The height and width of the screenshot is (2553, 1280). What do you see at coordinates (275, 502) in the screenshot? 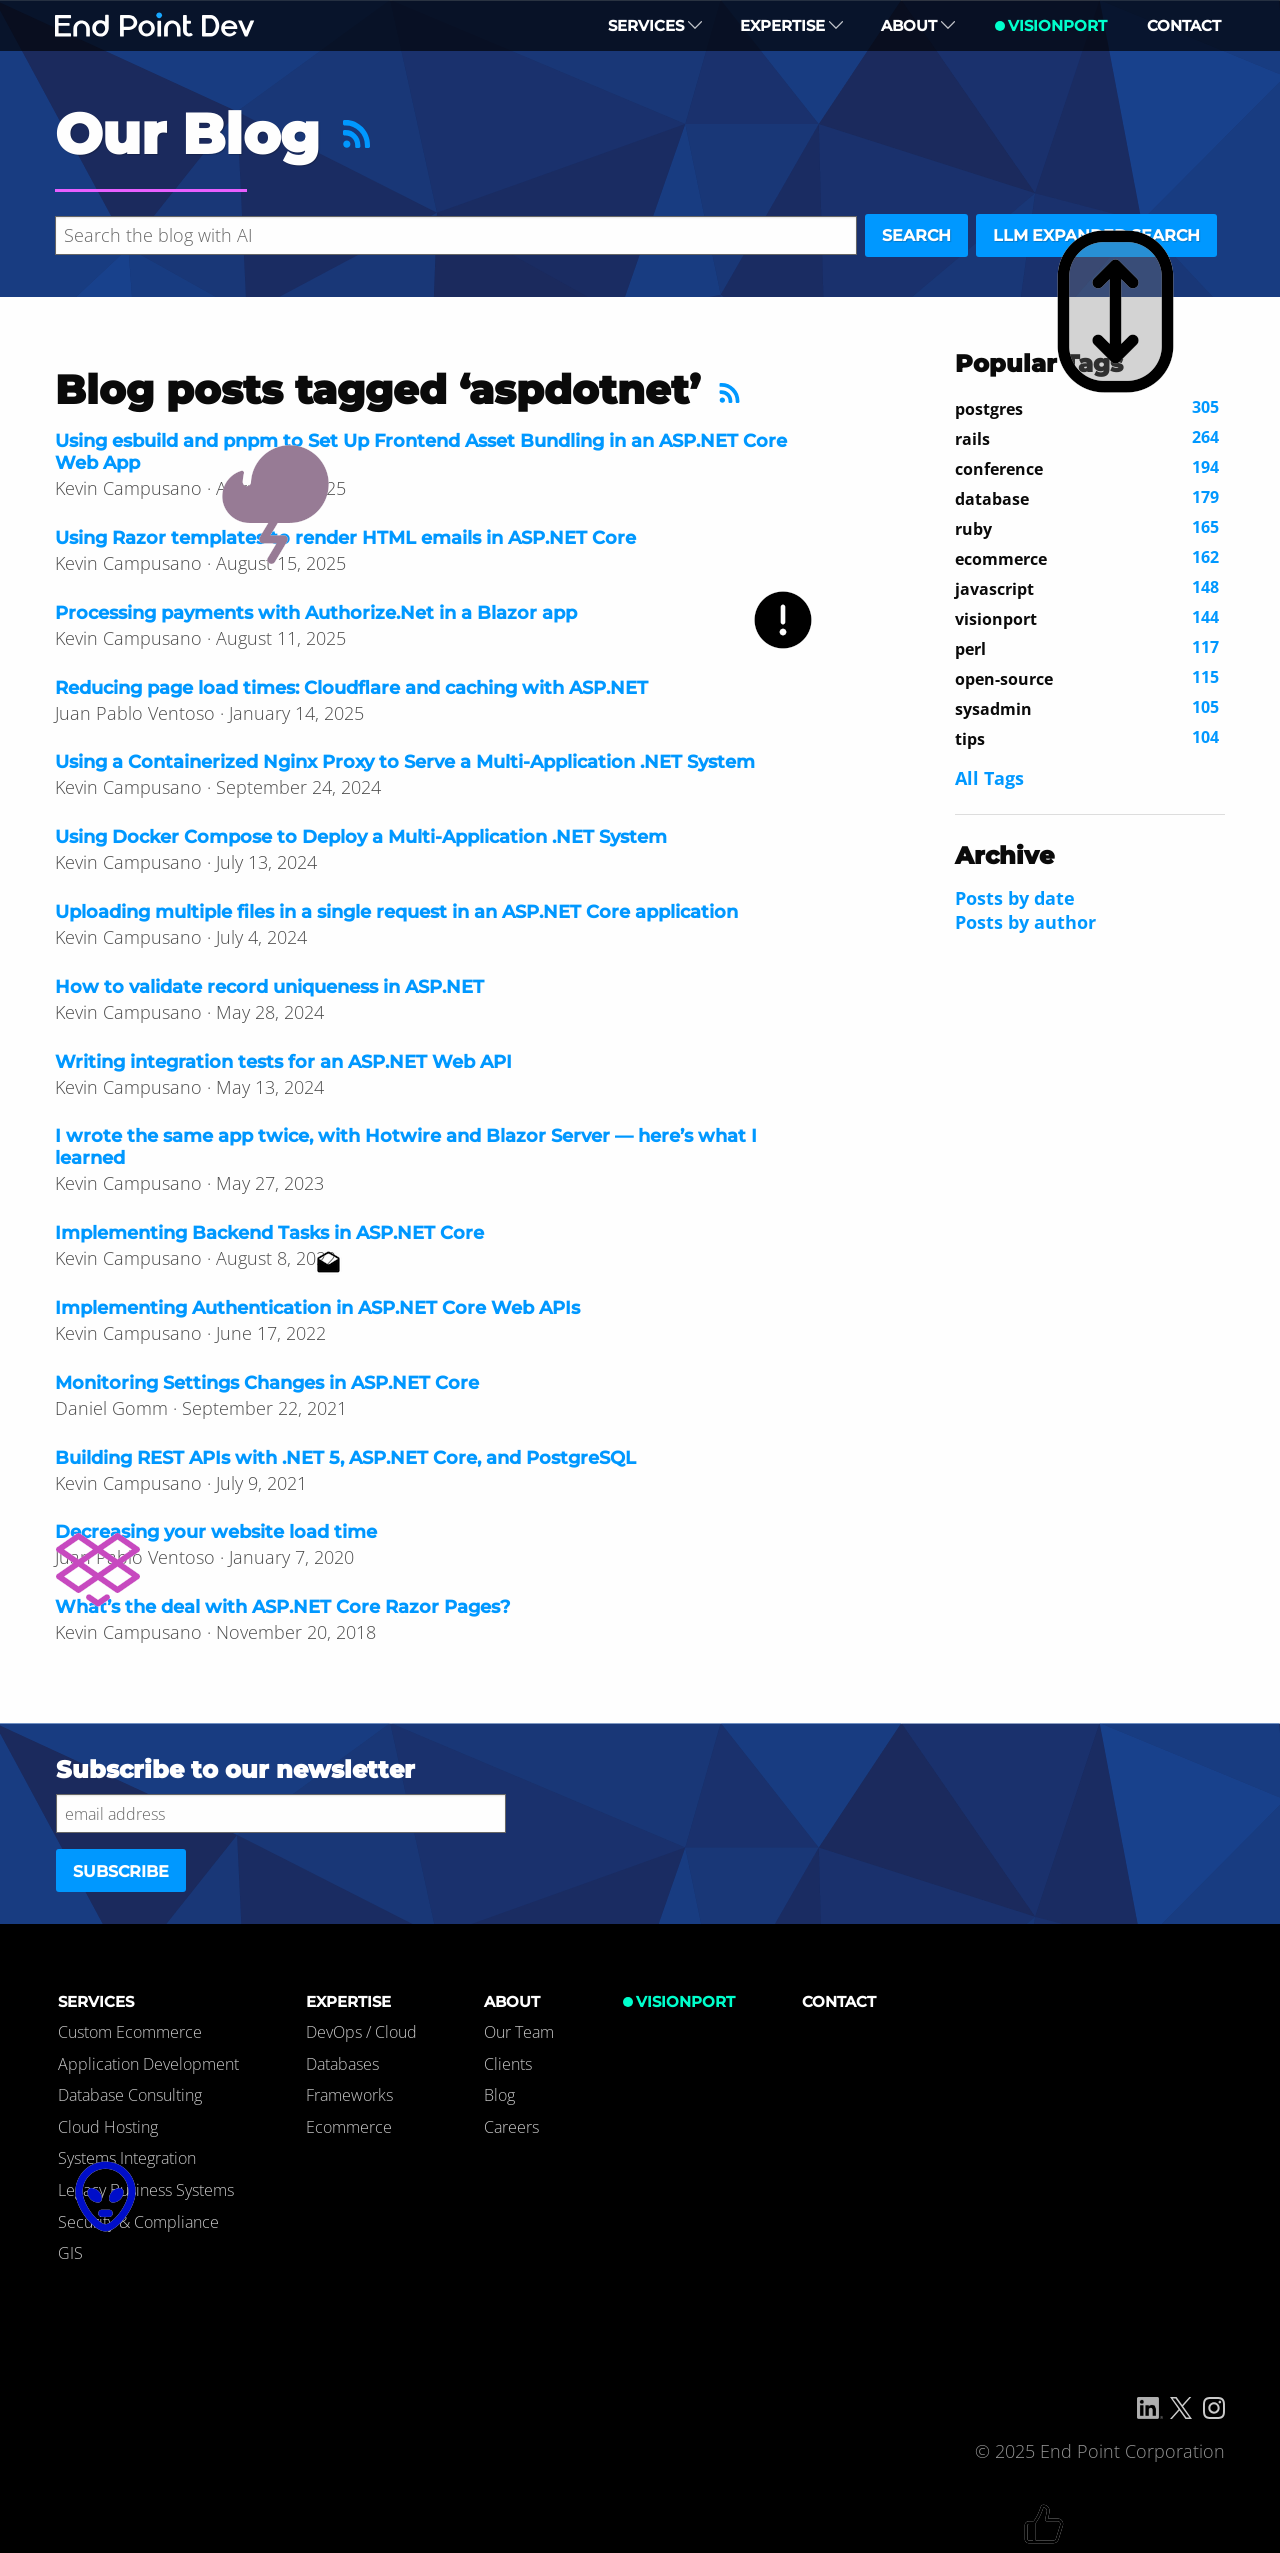
I see `indicates thunderstorm or severe weather conditions` at bounding box center [275, 502].